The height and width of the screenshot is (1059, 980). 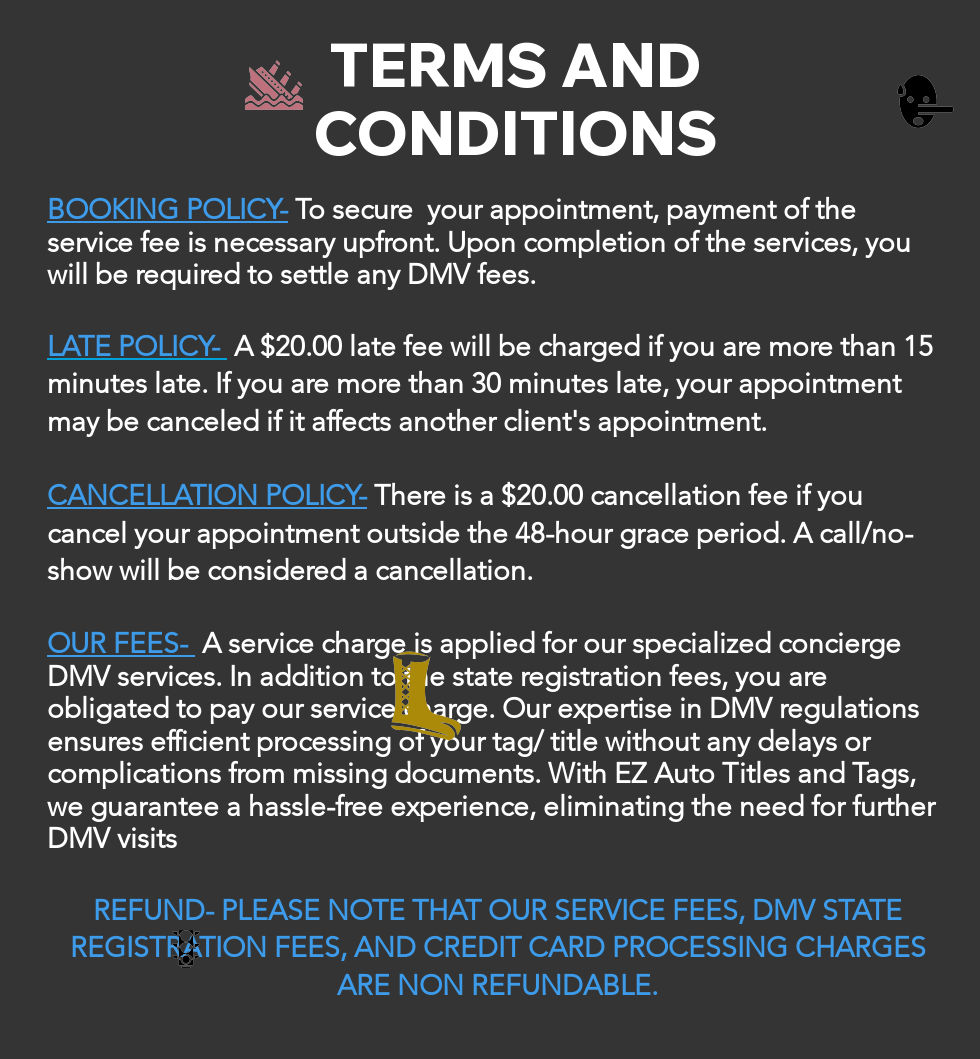 What do you see at coordinates (925, 101) in the screenshot?
I see `indicates a player is bluffing or lying` at bounding box center [925, 101].